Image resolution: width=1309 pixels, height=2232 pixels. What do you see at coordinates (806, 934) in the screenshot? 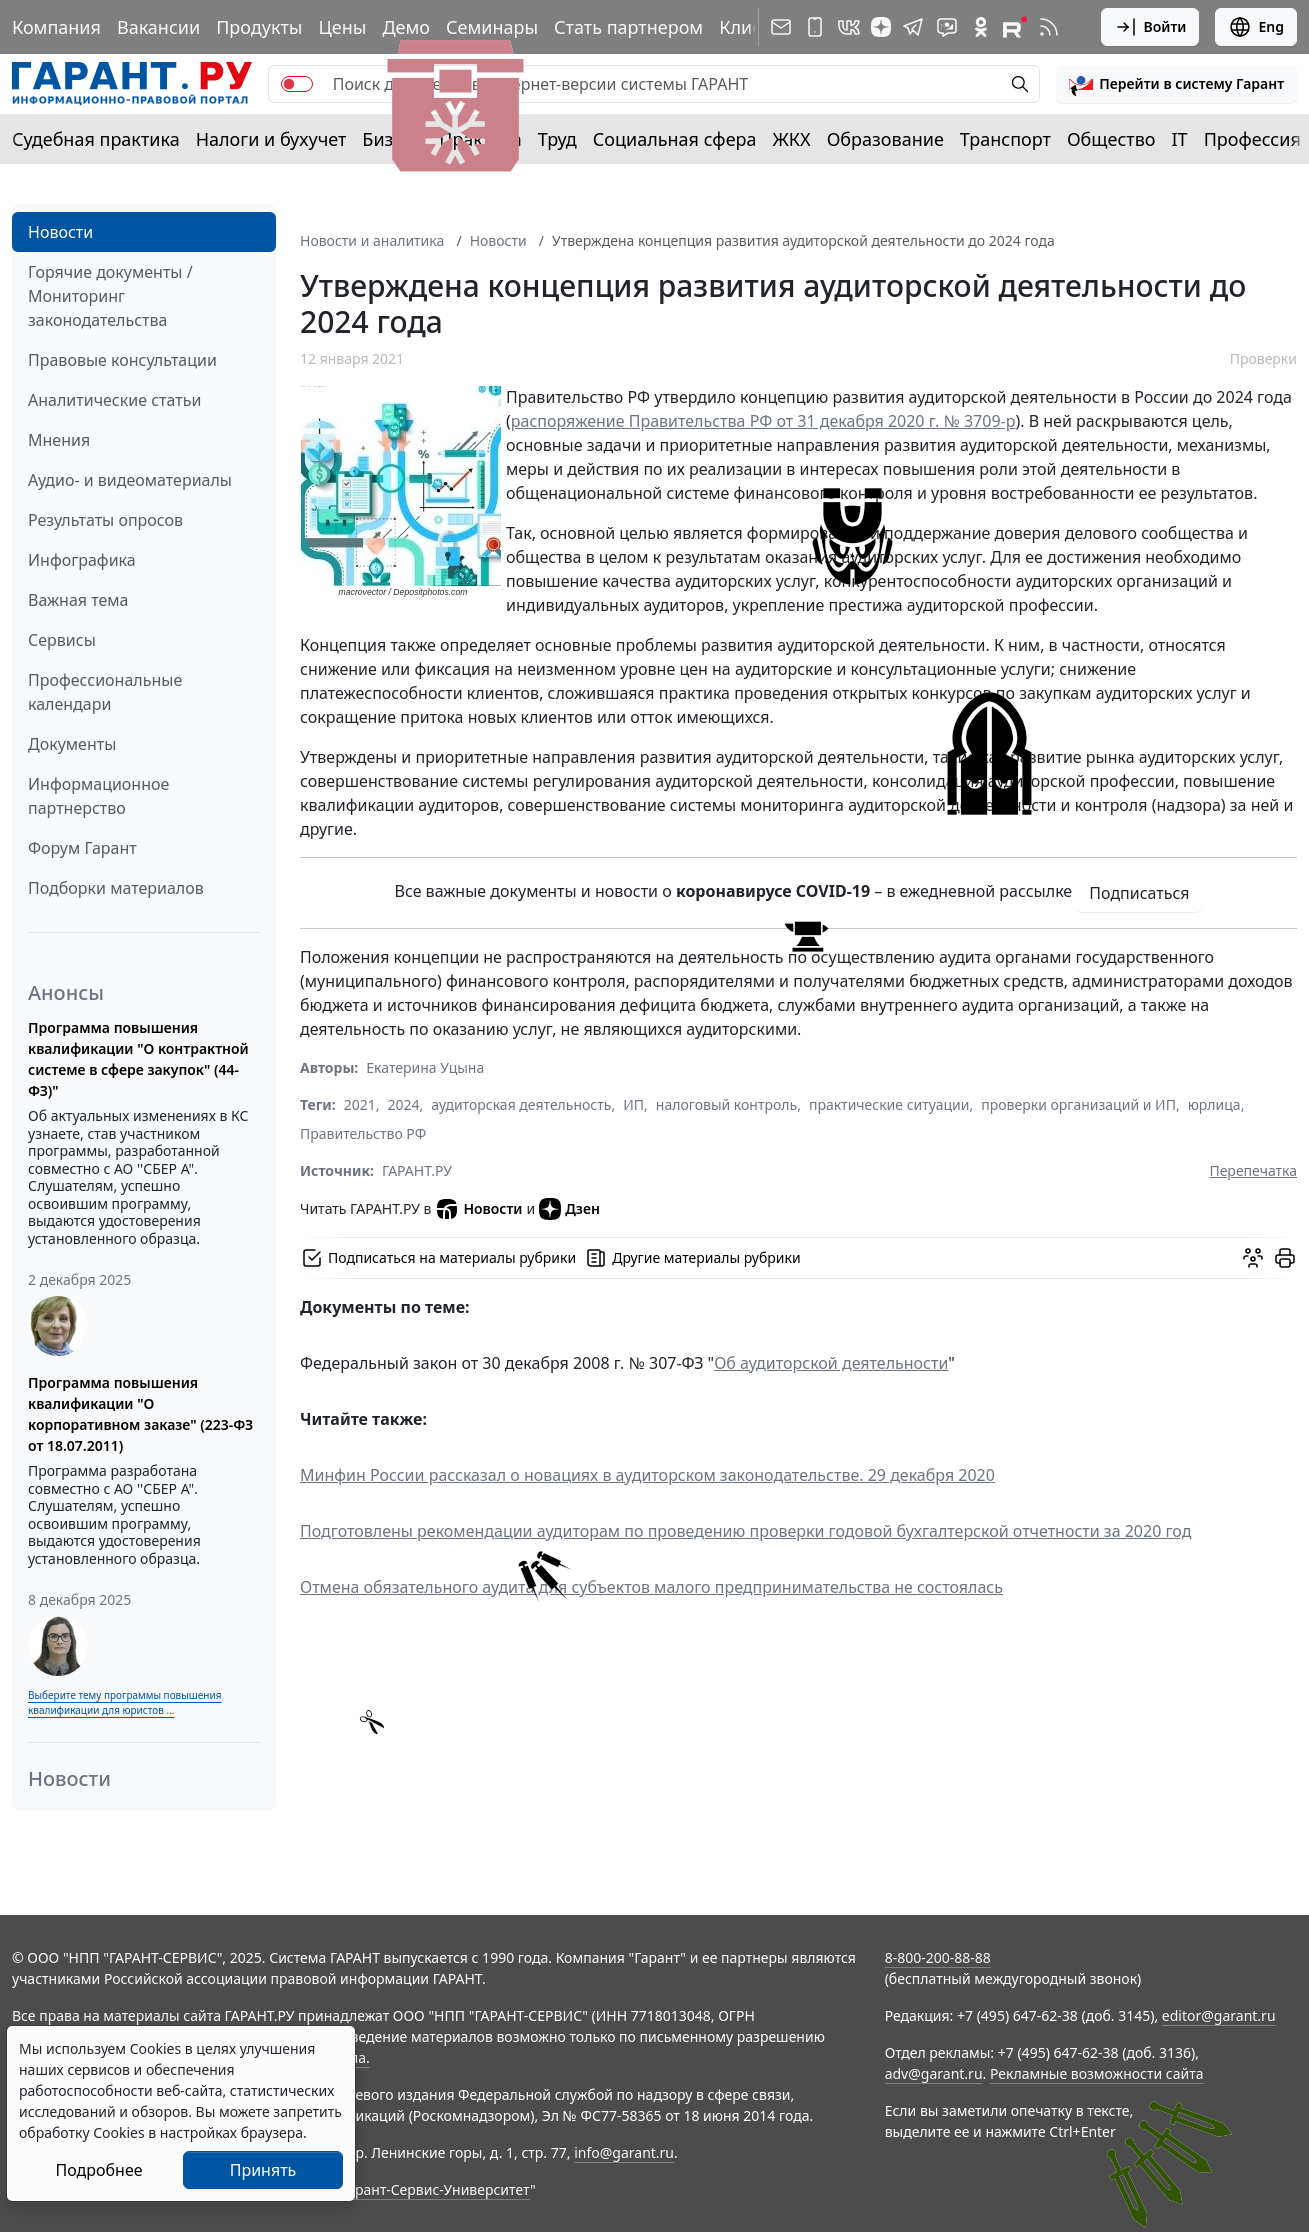
I see `access crafting or blacksmith features` at bounding box center [806, 934].